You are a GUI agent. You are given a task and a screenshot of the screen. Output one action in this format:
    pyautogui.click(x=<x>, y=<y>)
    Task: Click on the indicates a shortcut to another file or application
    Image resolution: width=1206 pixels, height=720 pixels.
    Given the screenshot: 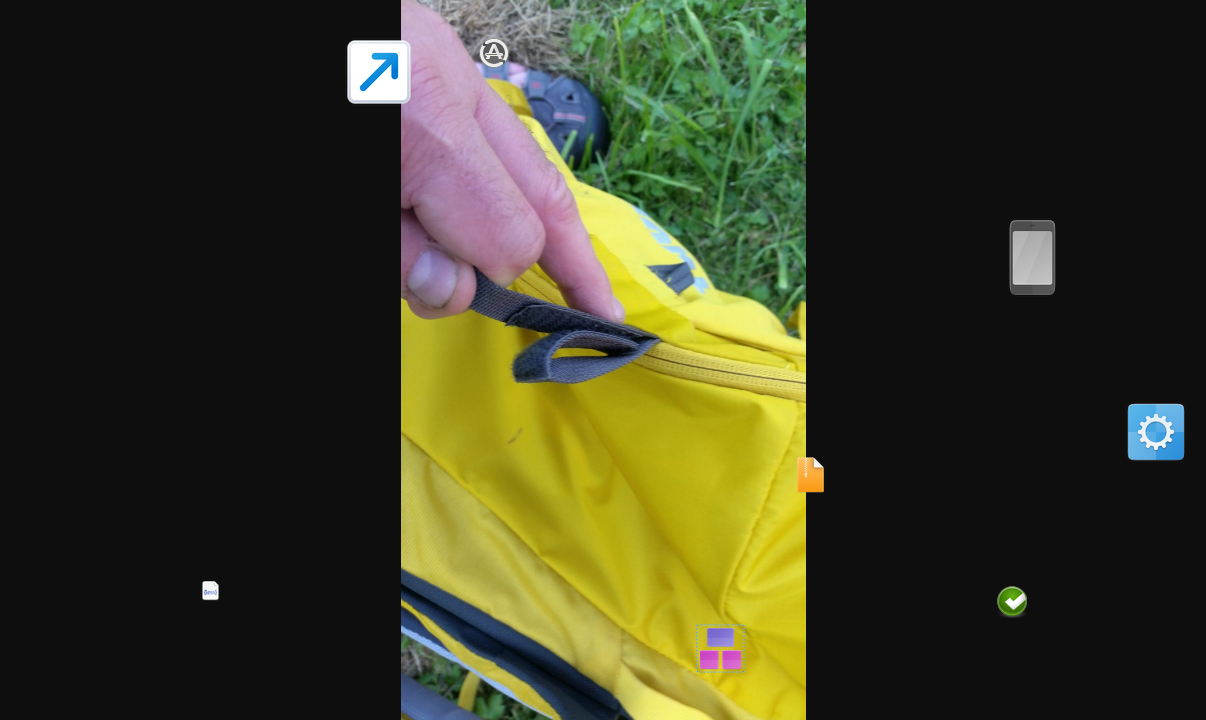 What is the action you would take?
    pyautogui.click(x=379, y=72)
    